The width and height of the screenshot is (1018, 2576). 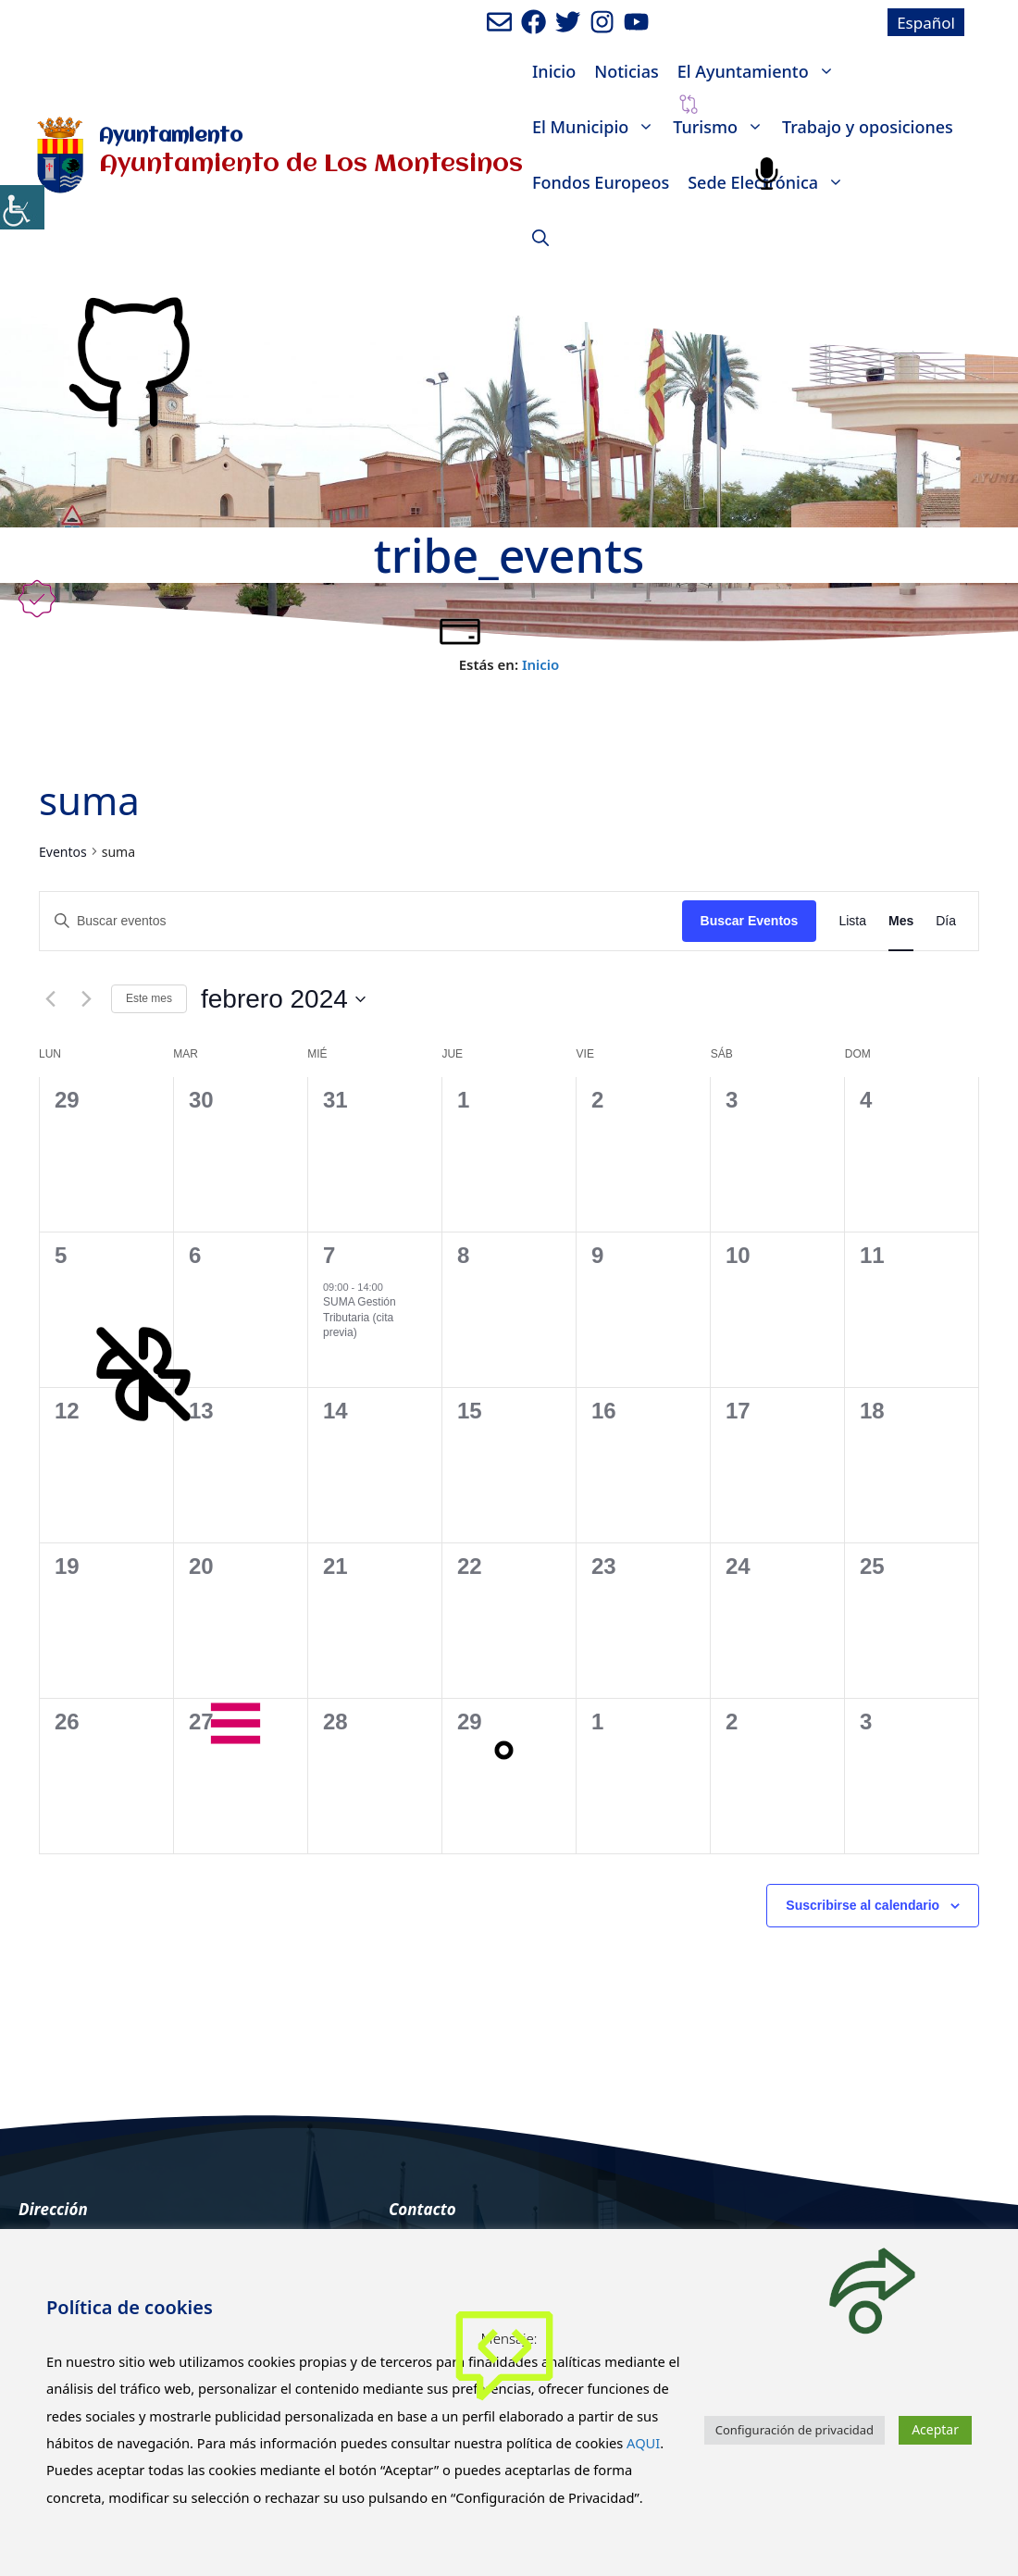 I want to click on open code review comments, so click(x=504, y=2353).